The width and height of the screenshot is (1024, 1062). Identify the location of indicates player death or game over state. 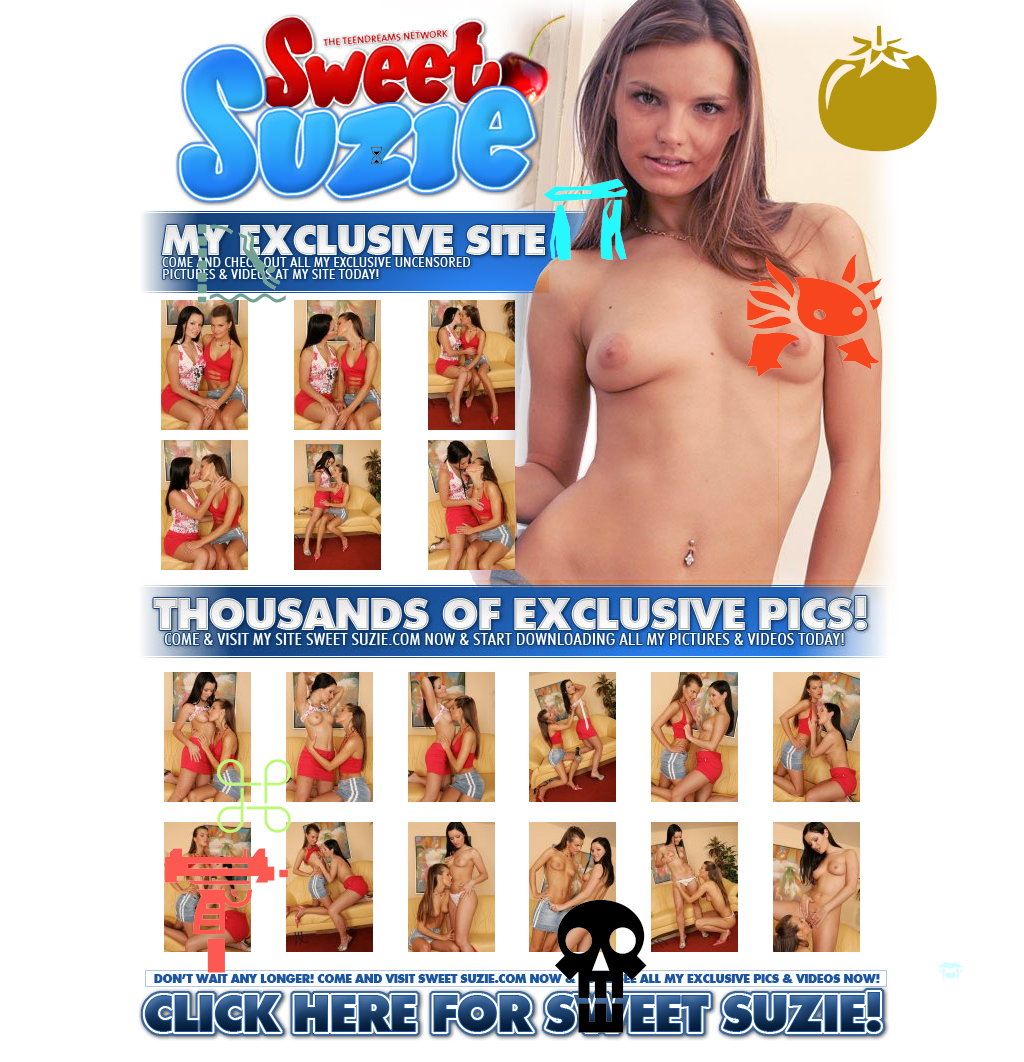
(600, 965).